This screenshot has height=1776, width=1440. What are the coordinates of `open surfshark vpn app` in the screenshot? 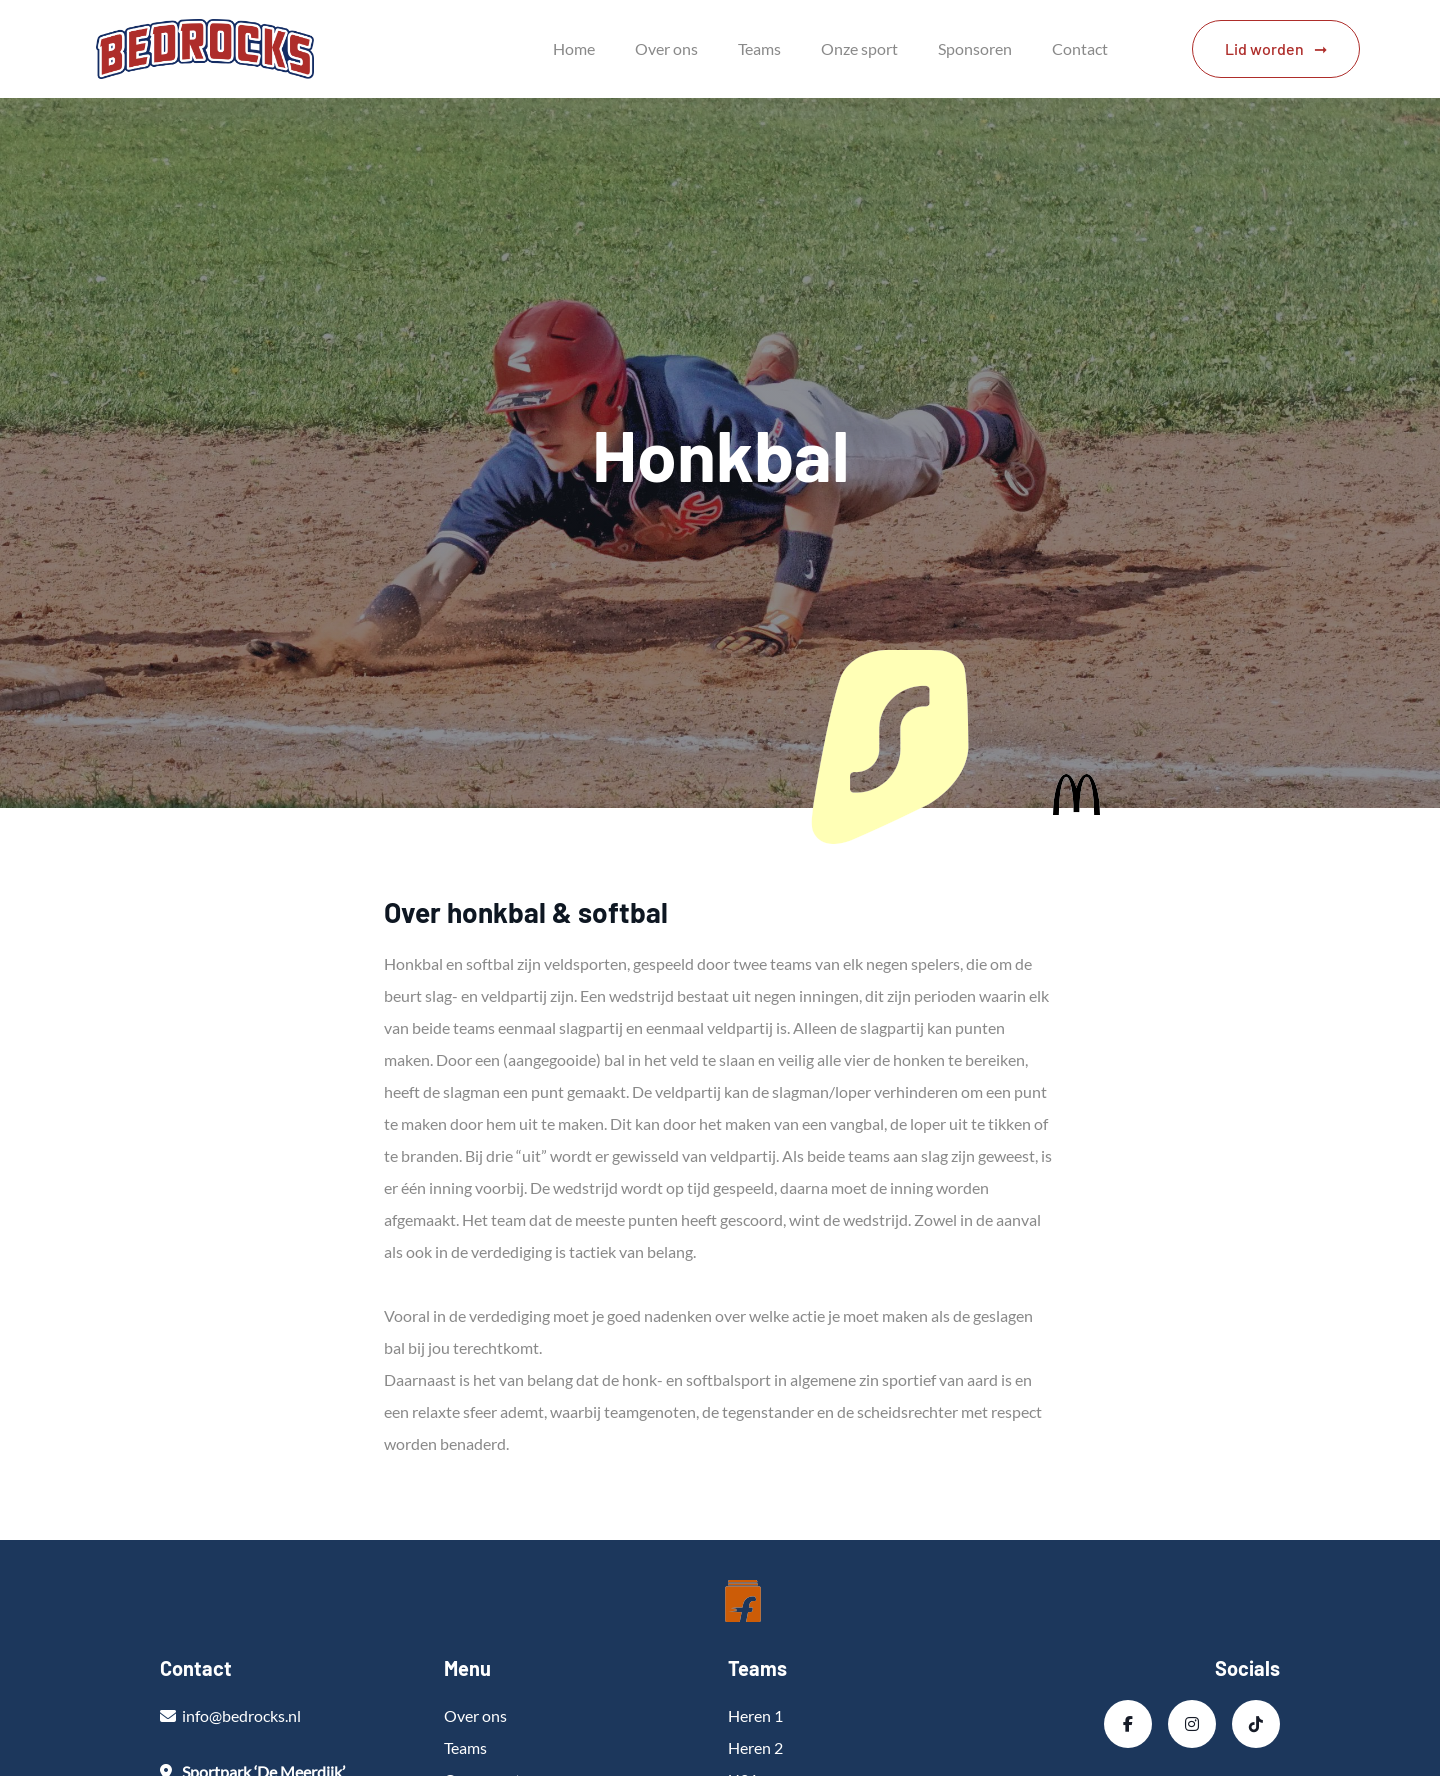 It's located at (890, 747).